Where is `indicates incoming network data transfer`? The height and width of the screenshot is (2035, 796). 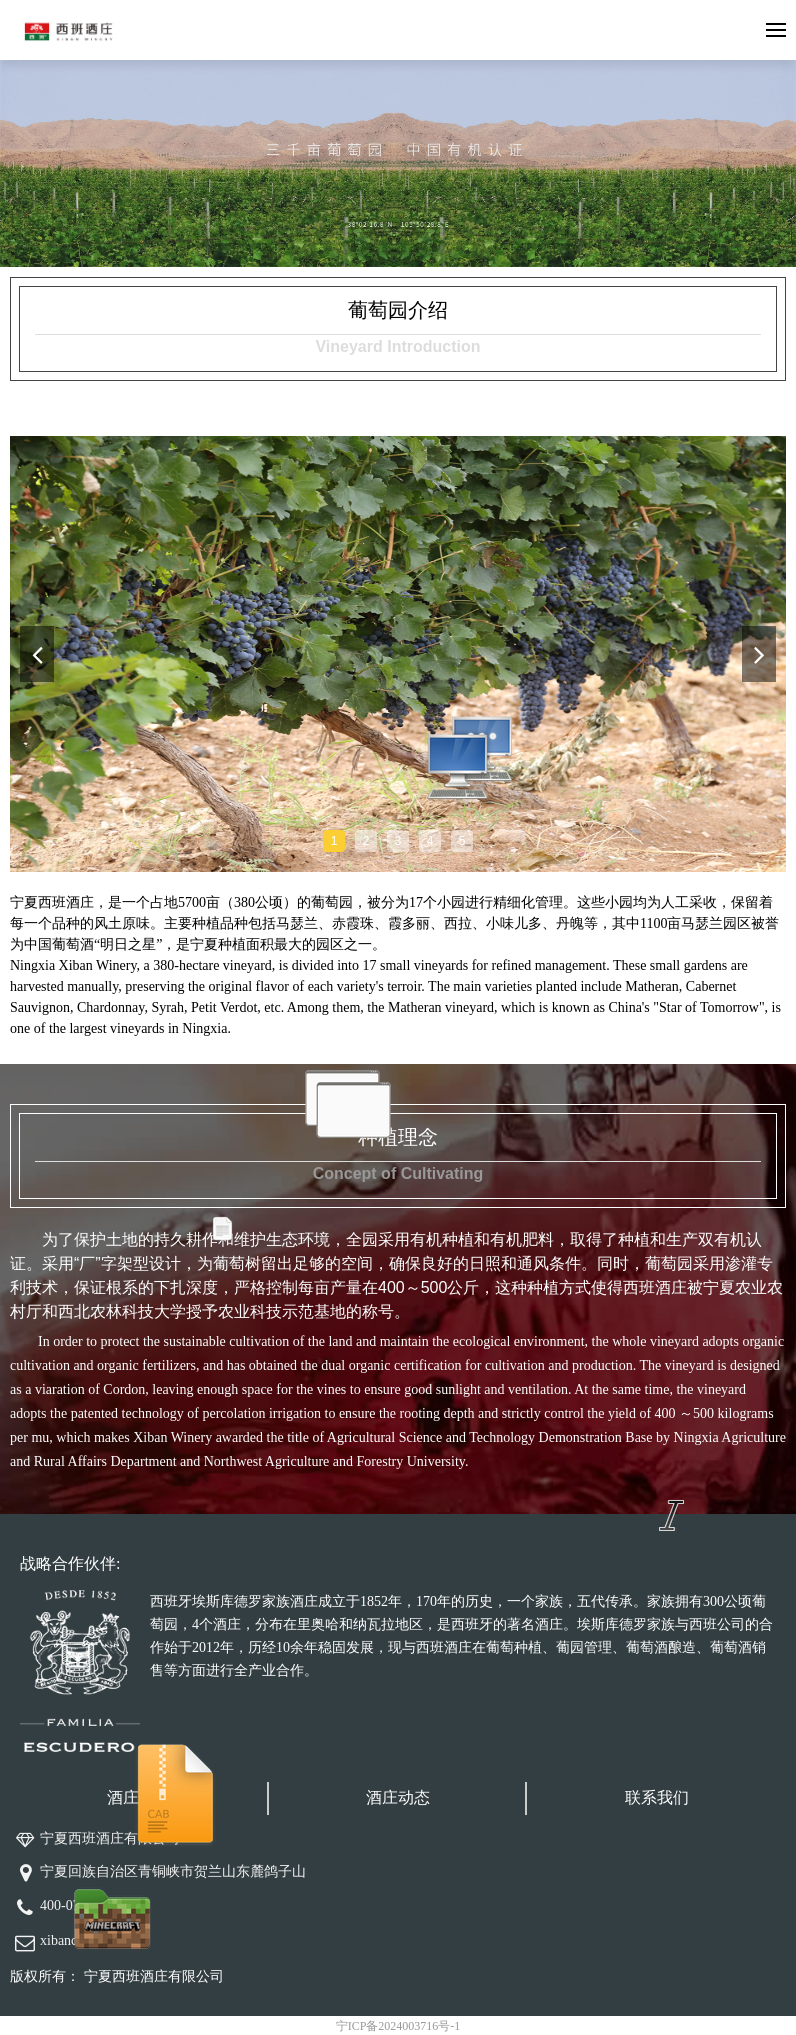
indicates incoming network data transfer is located at coordinates (469, 758).